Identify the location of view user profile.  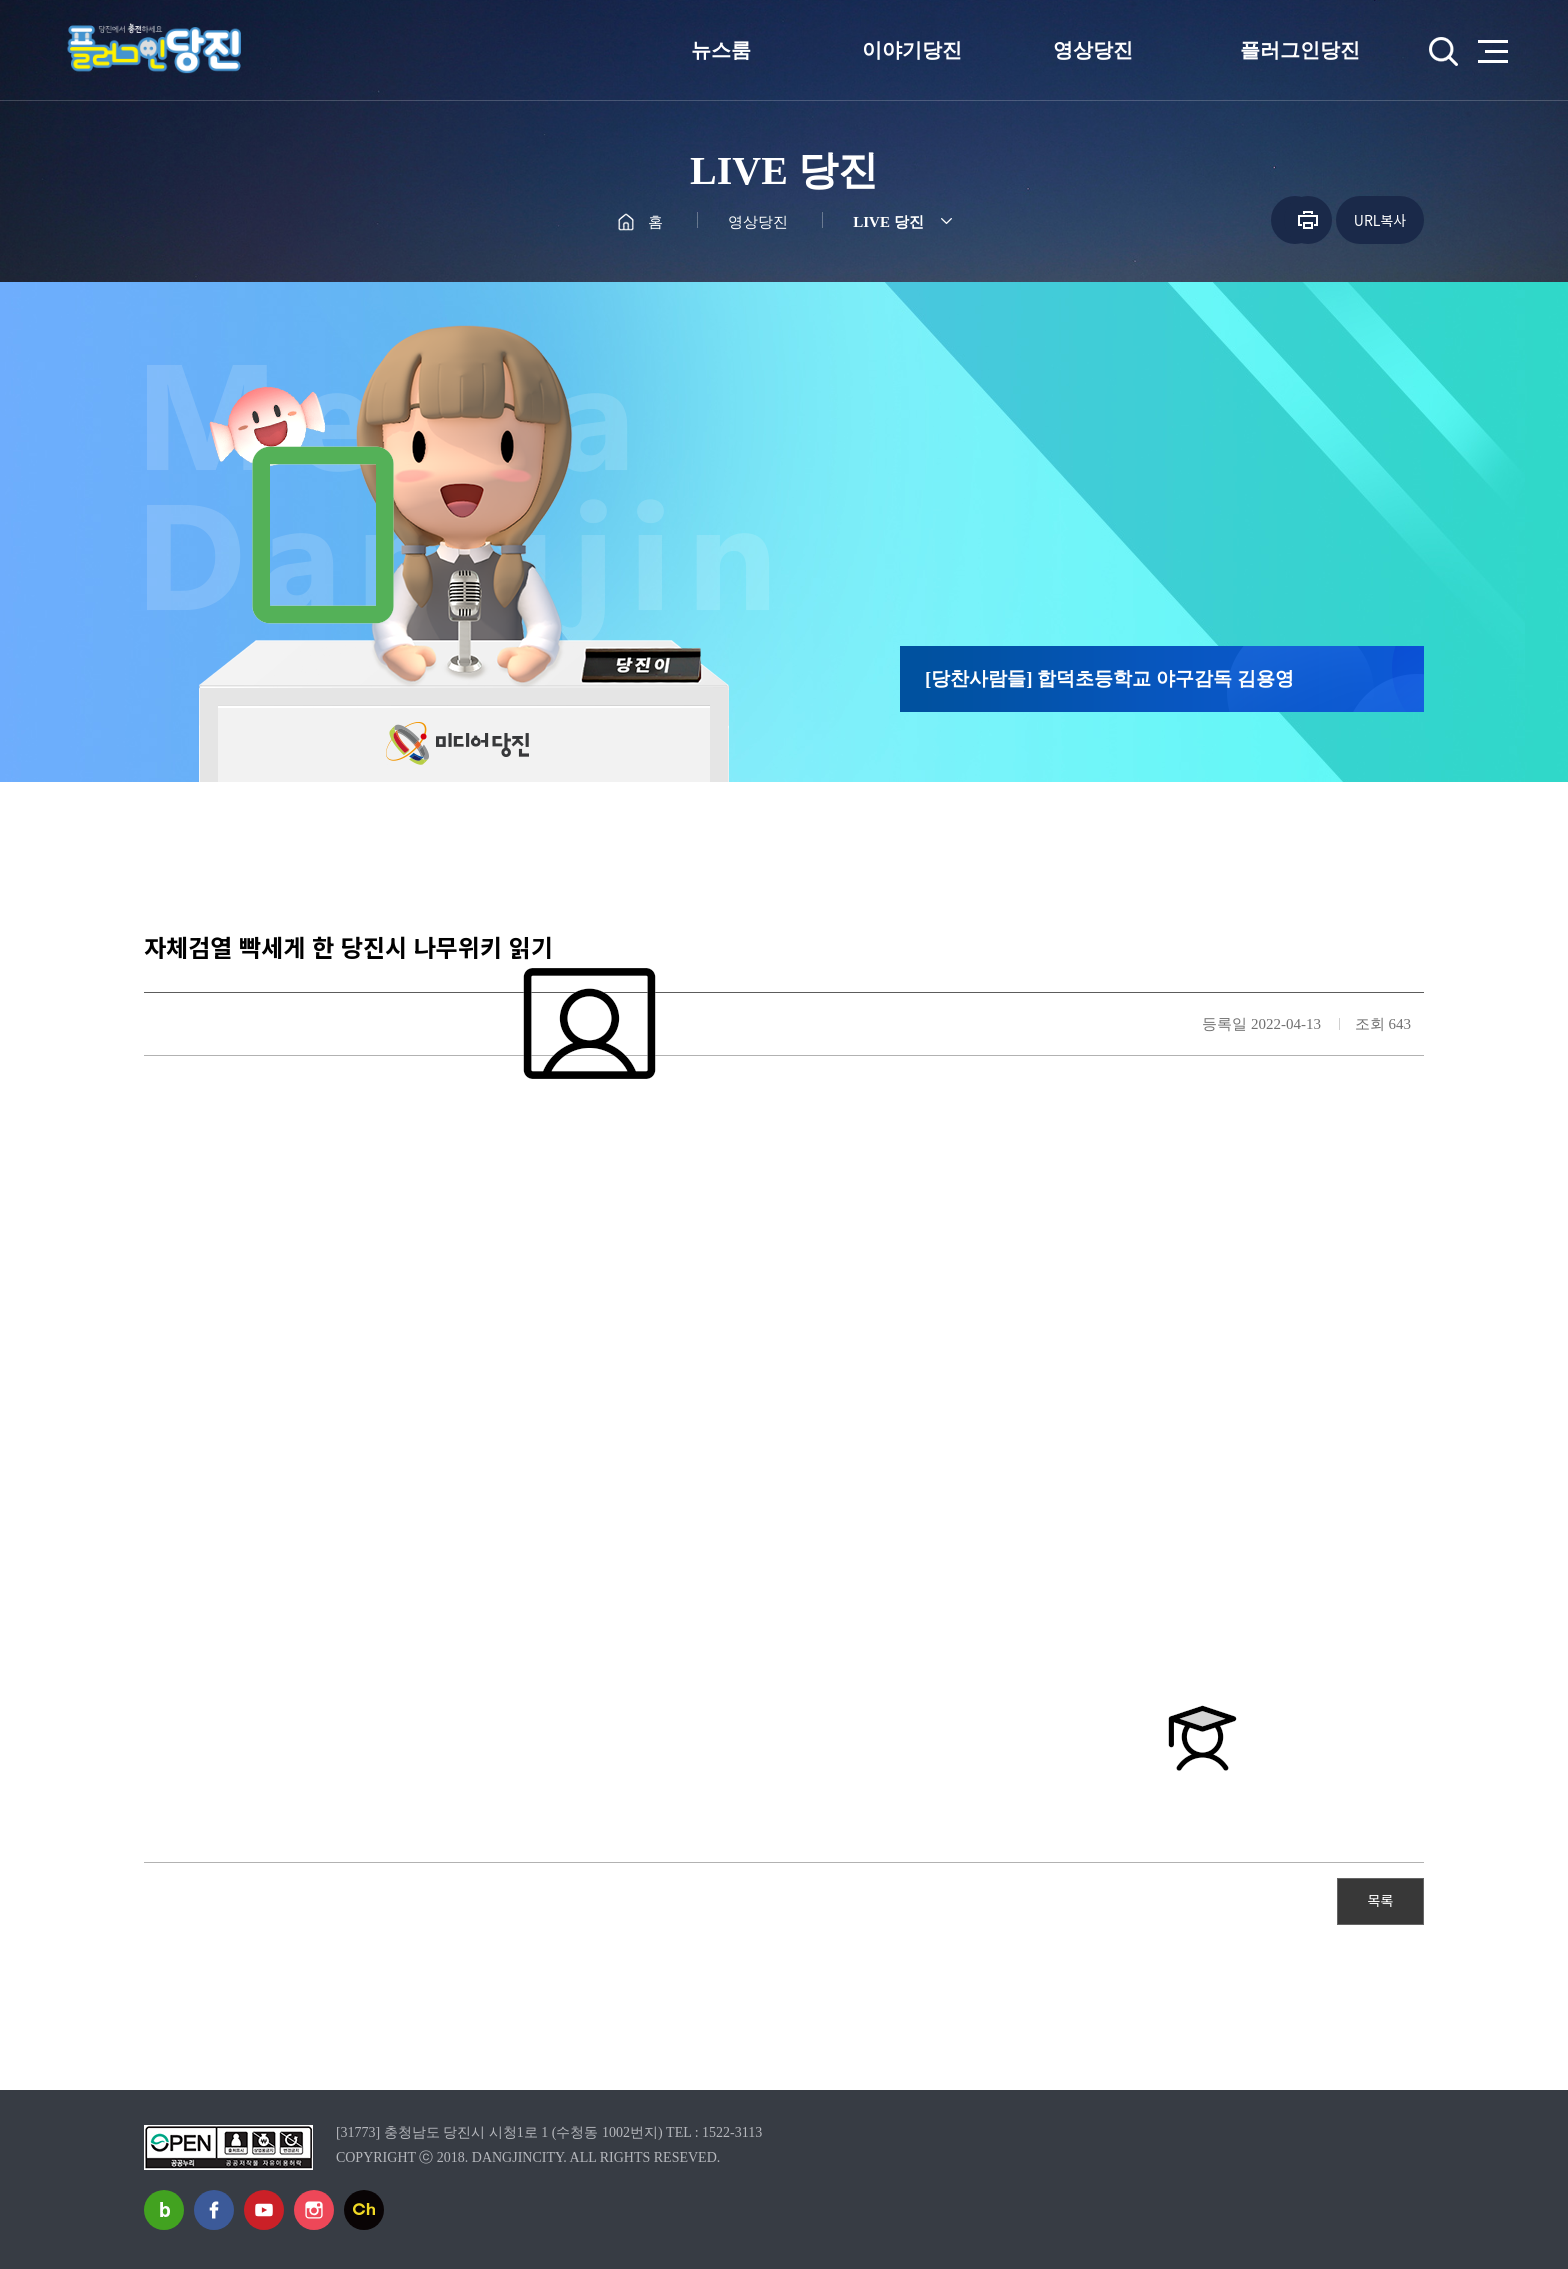
(589, 1023).